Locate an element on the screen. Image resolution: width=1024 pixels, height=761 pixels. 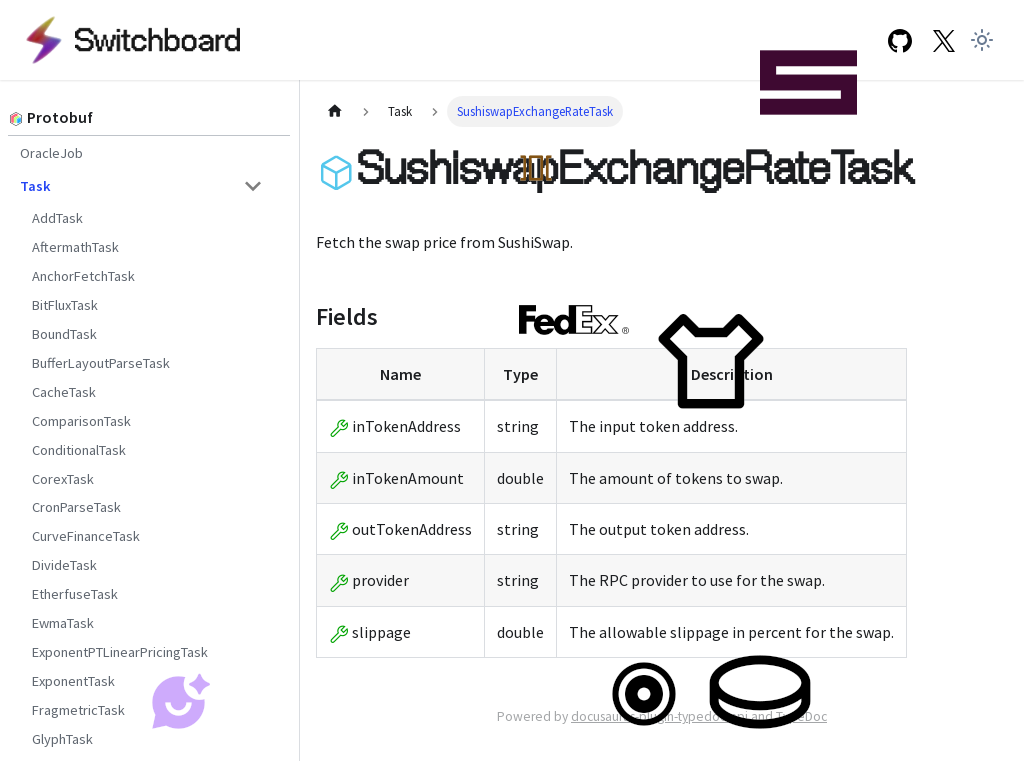
browse clothing or apparel items is located at coordinates (711, 361).